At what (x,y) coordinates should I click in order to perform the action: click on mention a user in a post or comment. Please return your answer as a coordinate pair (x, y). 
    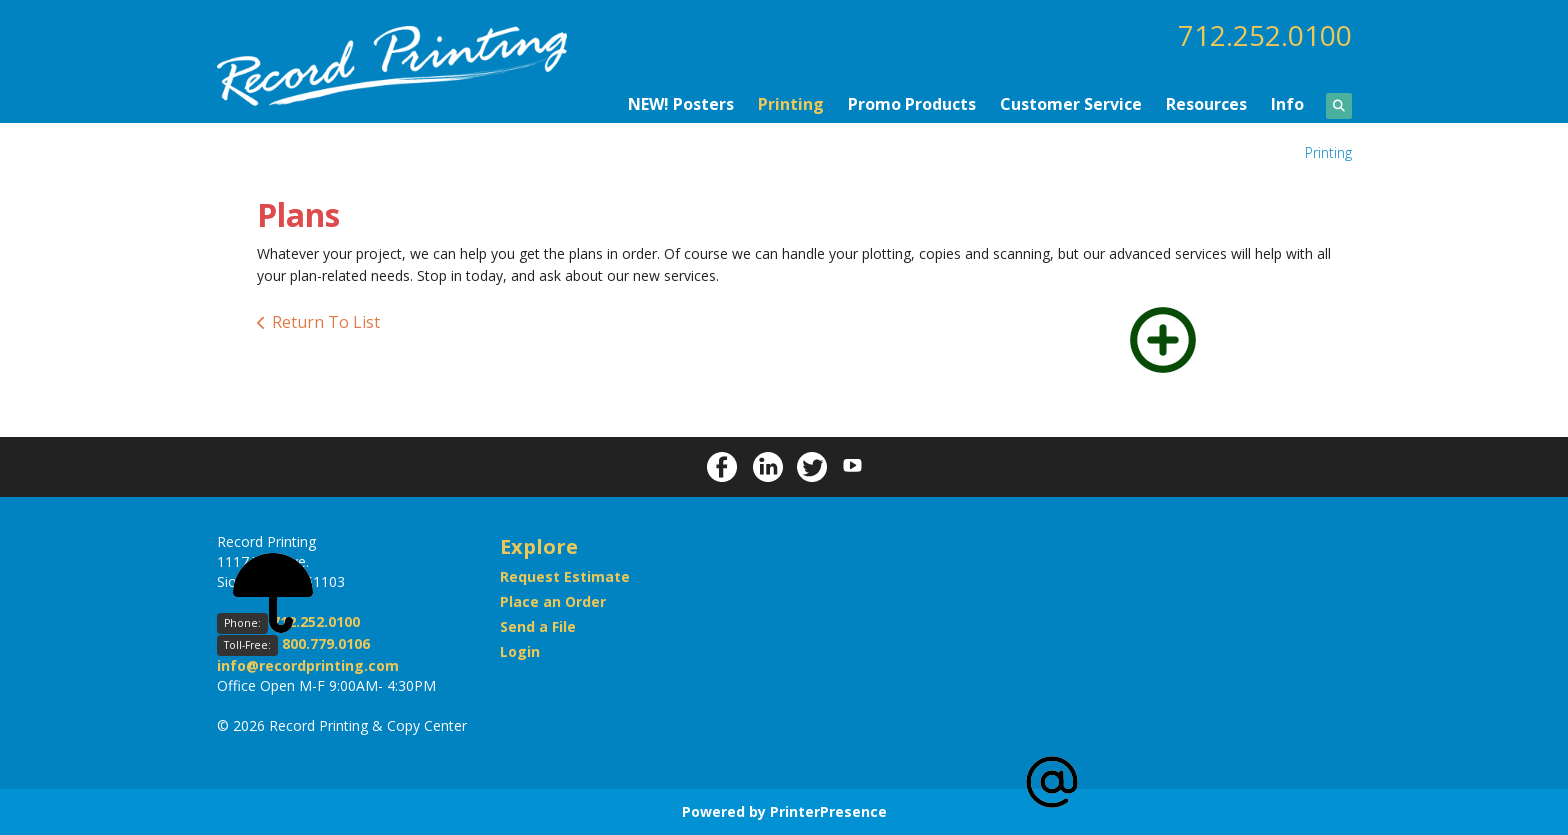
    Looking at the image, I should click on (1052, 782).